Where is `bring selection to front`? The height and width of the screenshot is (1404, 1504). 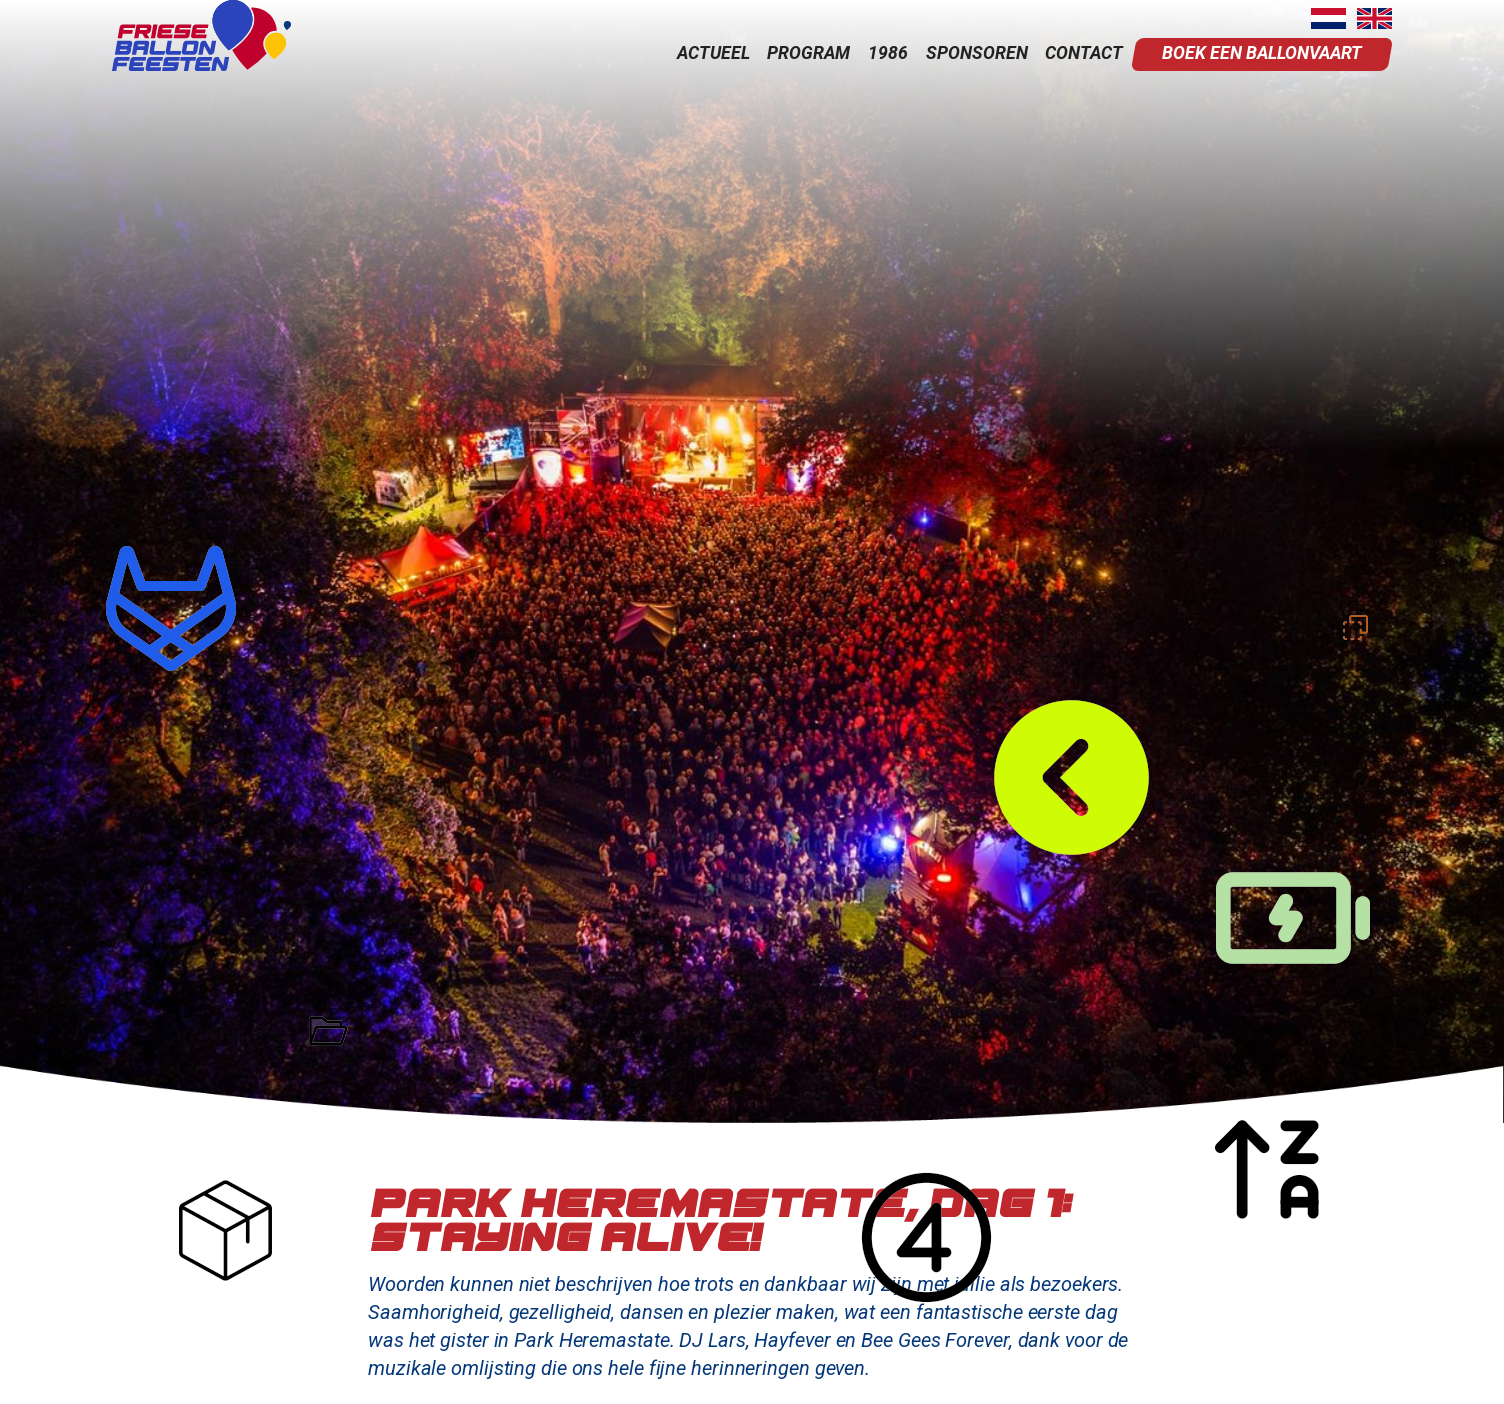 bring selection to front is located at coordinates (1355, 627).